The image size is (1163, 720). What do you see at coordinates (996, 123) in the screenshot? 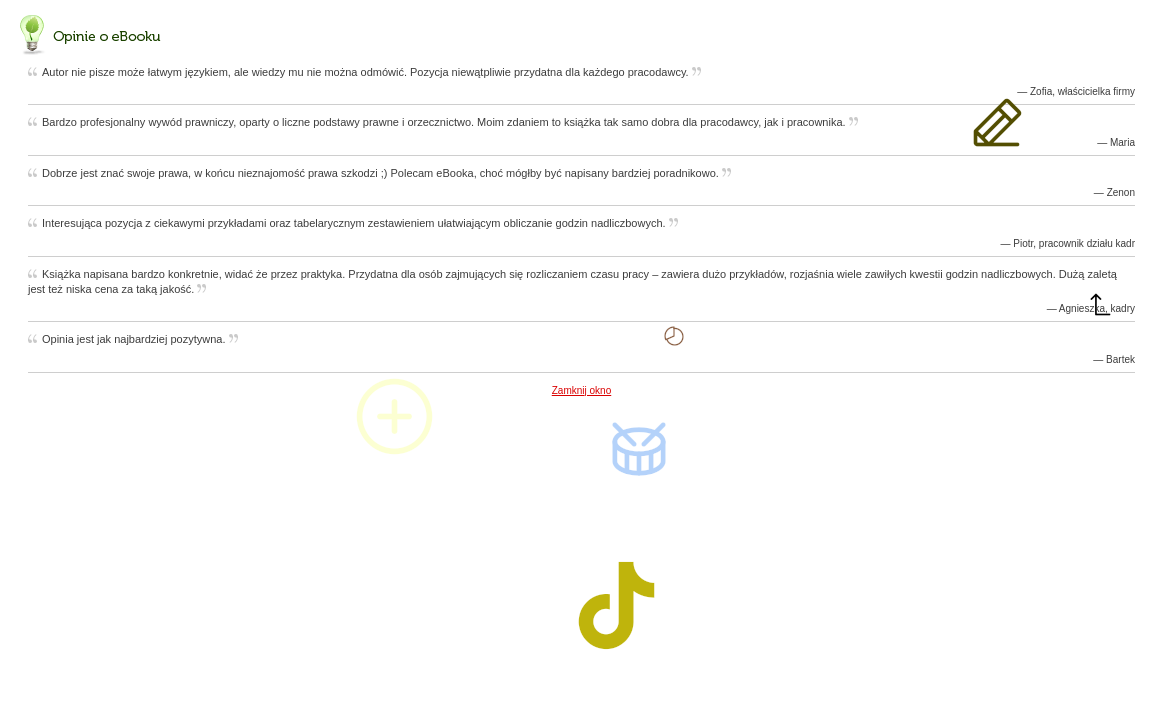
I see `edit text or content` at bounding box center [996, 123].